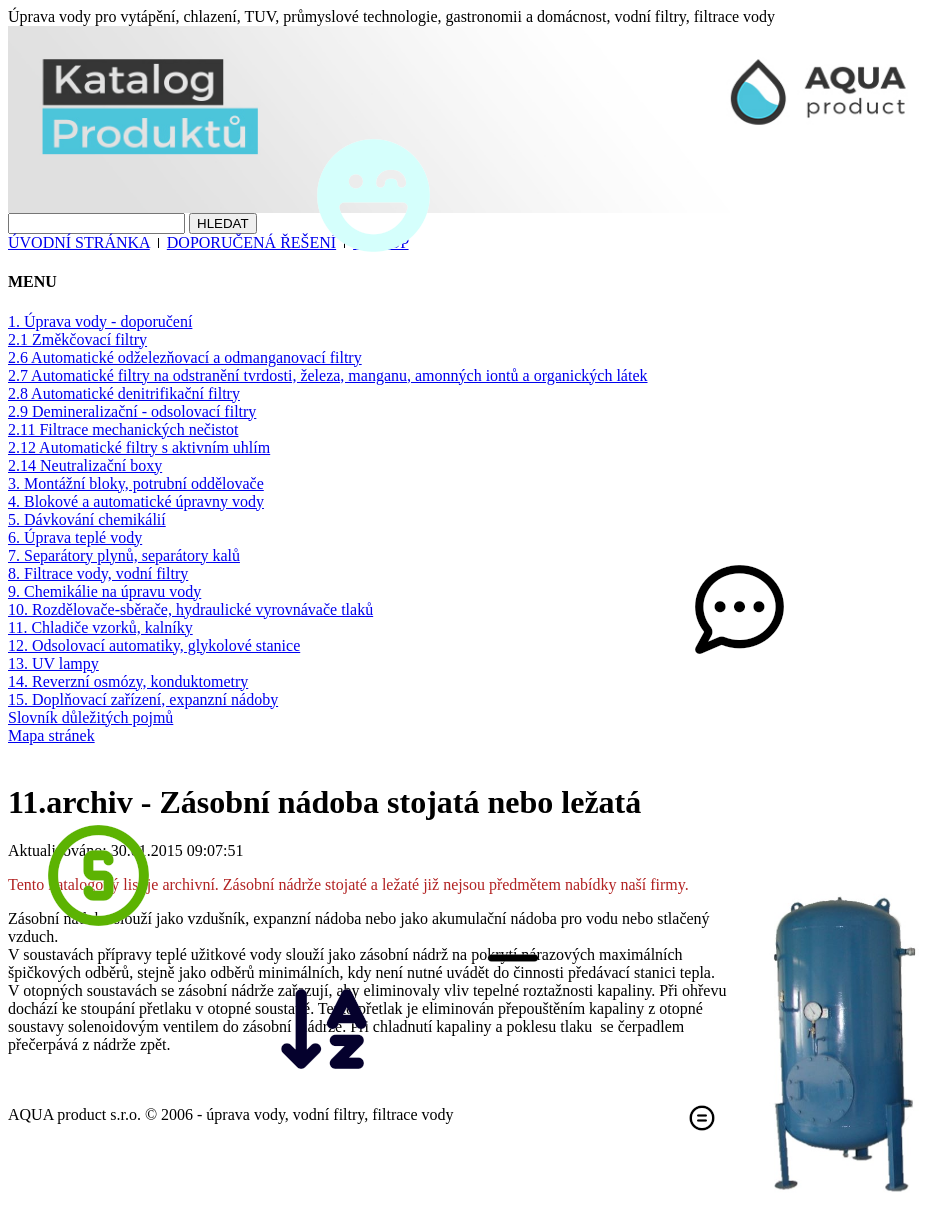  Describe the element at coordinates (513, 958) in the screenshot. I see `remove an item from a list or cart` at that location.